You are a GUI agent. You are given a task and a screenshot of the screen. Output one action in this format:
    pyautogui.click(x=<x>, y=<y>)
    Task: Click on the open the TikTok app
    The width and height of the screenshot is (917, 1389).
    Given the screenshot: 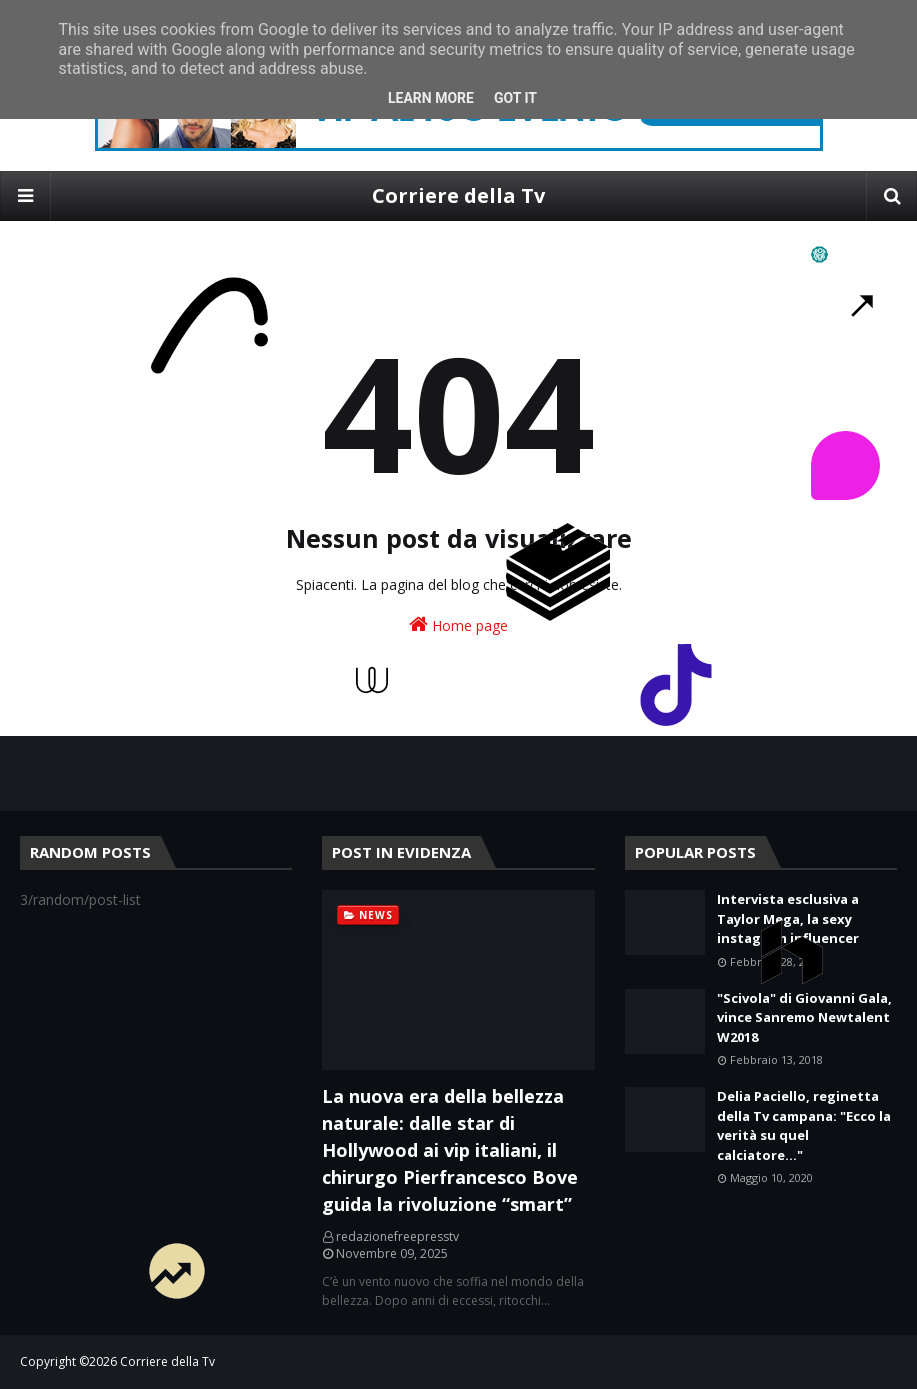 What is the action you would take?
    pyautogui.click(x=676, y=685)
    